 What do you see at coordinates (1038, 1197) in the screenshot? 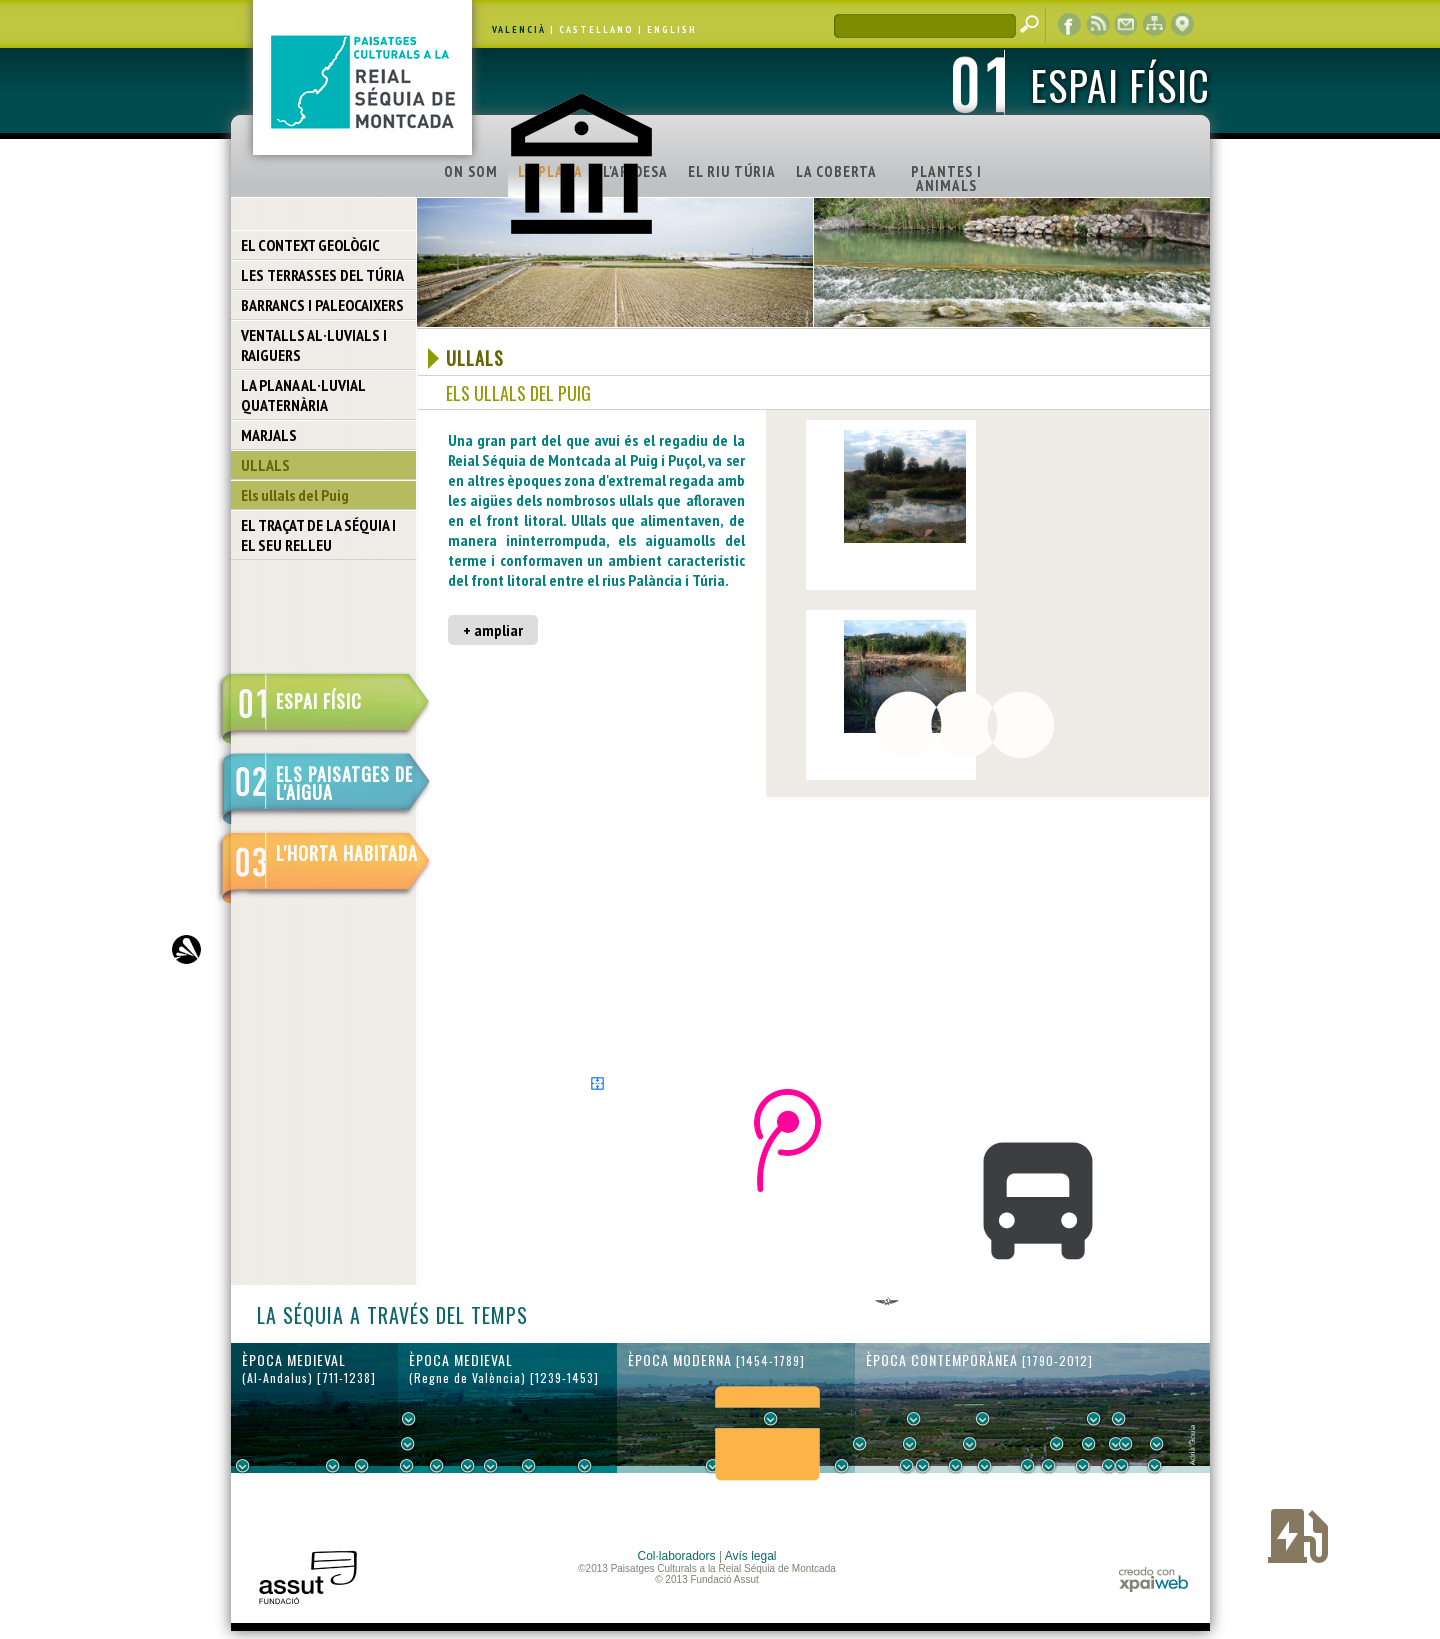
I see `view delivery or shipping status` at bounding box center [1038, 1197].